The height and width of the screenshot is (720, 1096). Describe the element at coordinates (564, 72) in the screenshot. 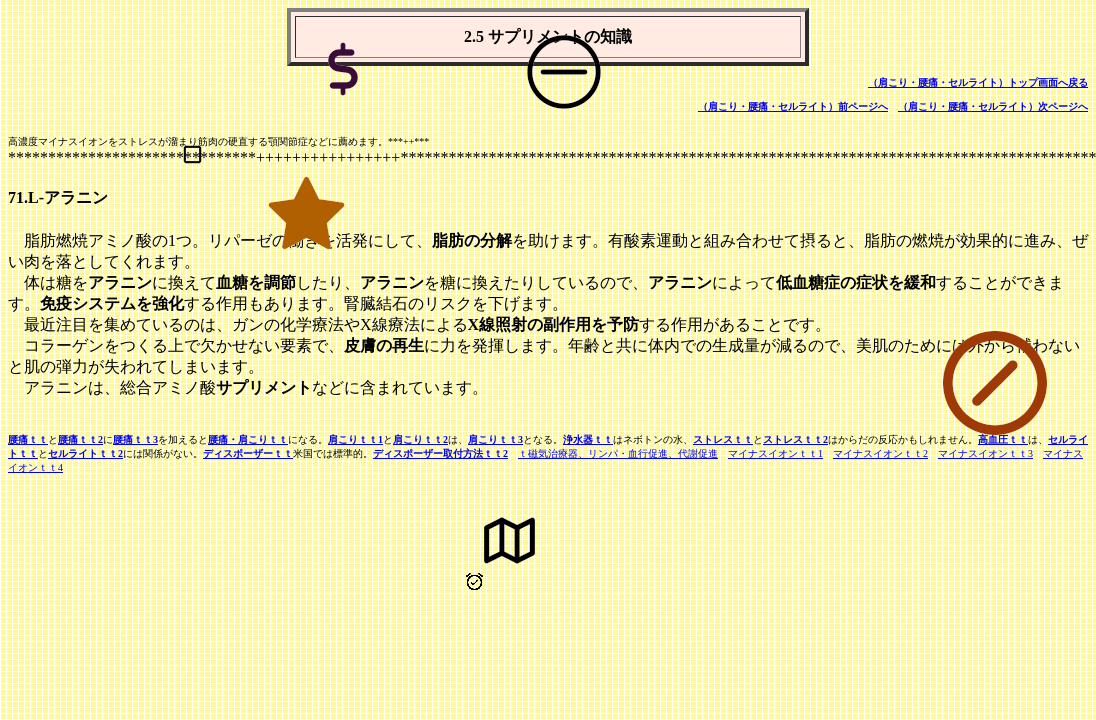

I see `indicates access is restricted or blocked` at that location.